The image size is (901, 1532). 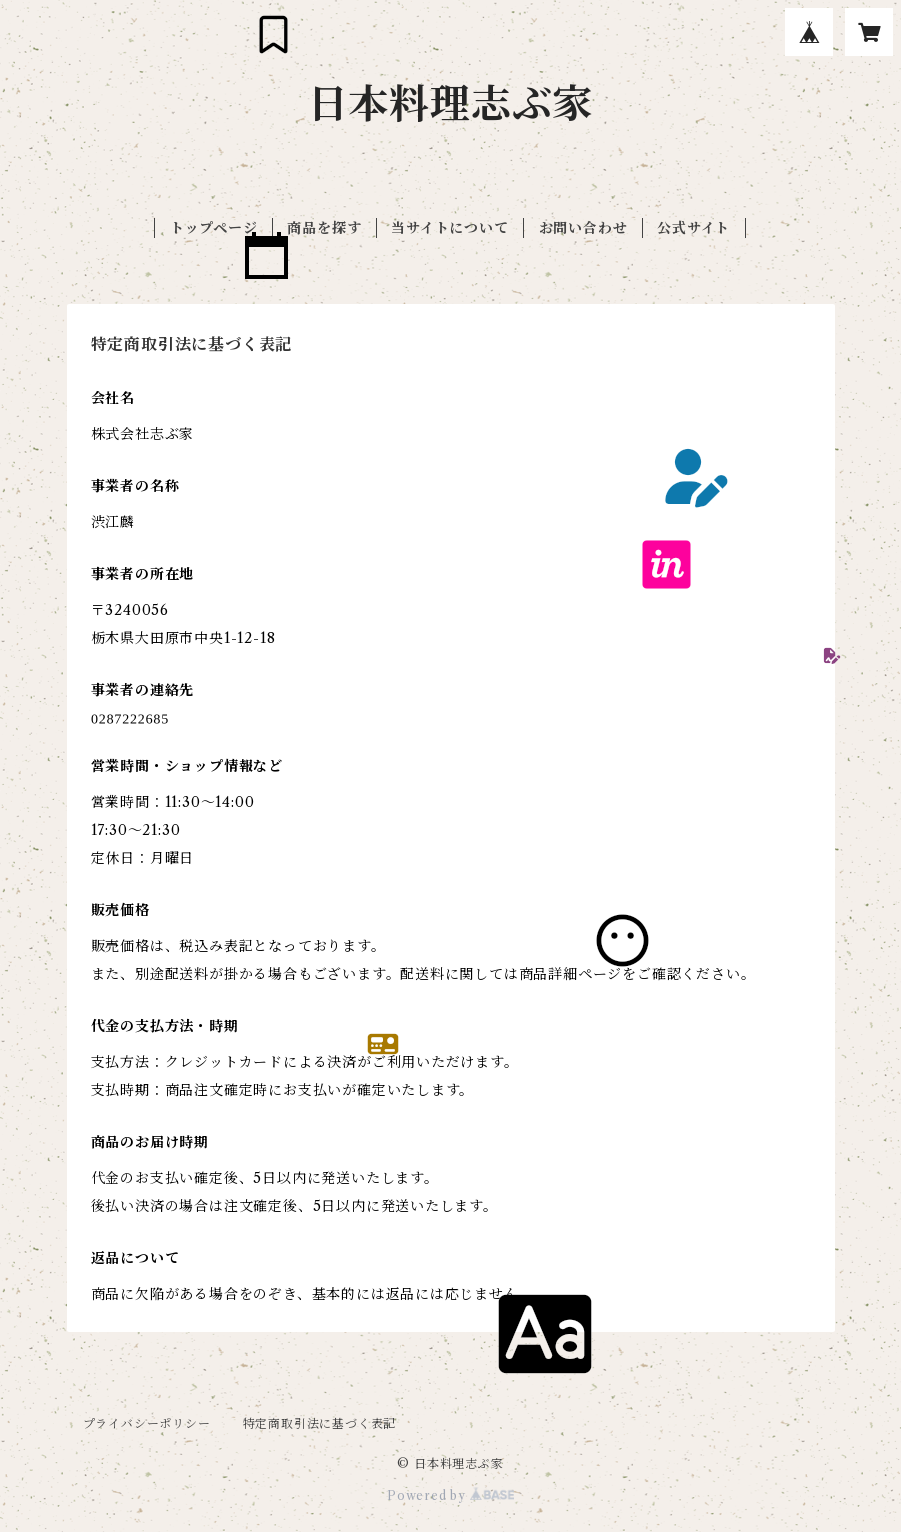 What do you see at coordinates (266, 255) in the screenshot?
I see `view today's date` at bounding box center [266, 255].